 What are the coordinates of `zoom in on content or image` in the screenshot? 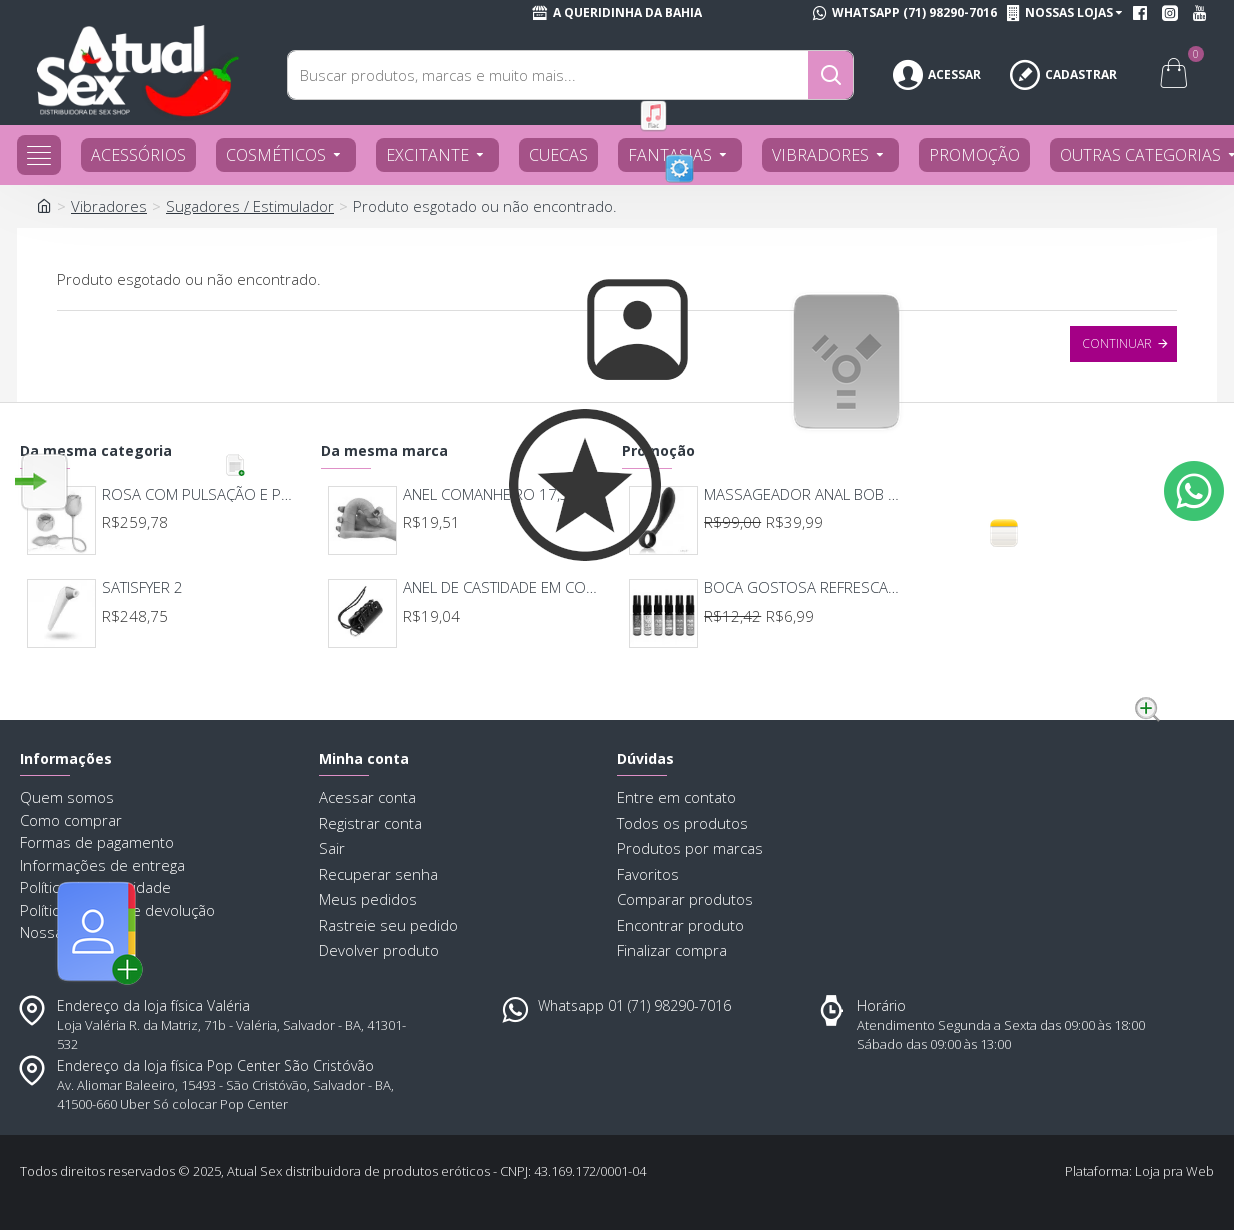 It's located at (1147, 709).